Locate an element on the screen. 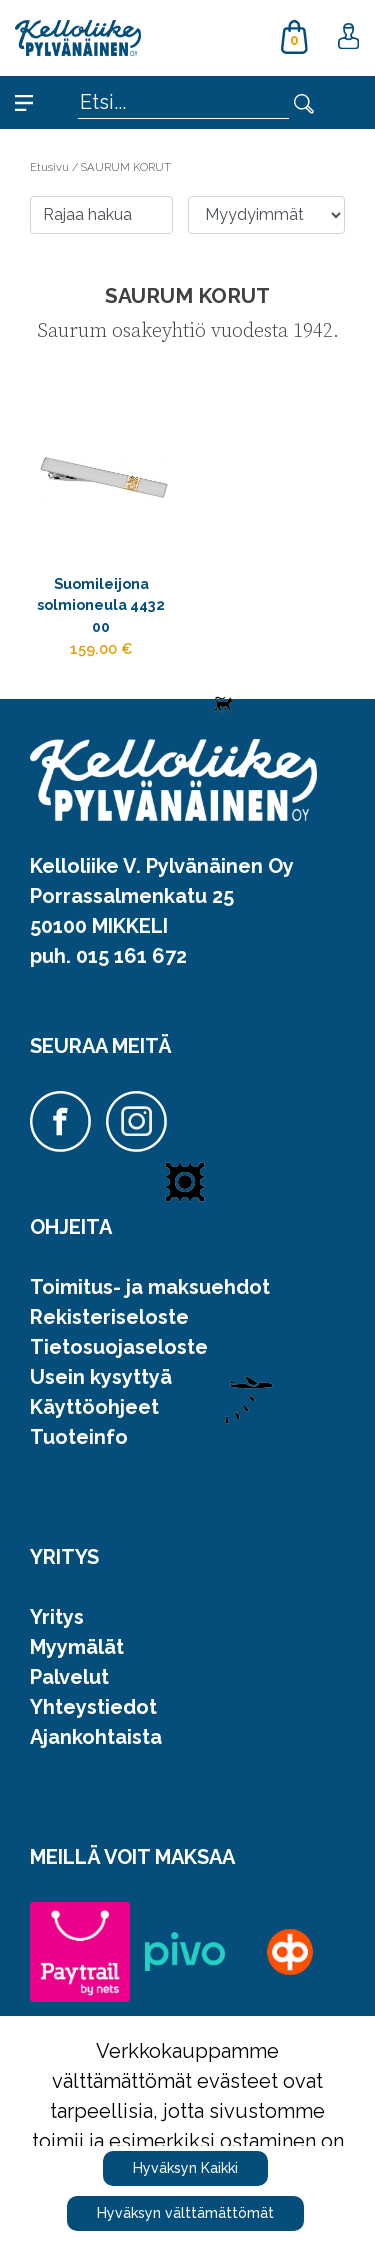 The width and height of the screenshot is (375, 2256). indicates a cat or pet-related category is located at coordinates (223, 704).